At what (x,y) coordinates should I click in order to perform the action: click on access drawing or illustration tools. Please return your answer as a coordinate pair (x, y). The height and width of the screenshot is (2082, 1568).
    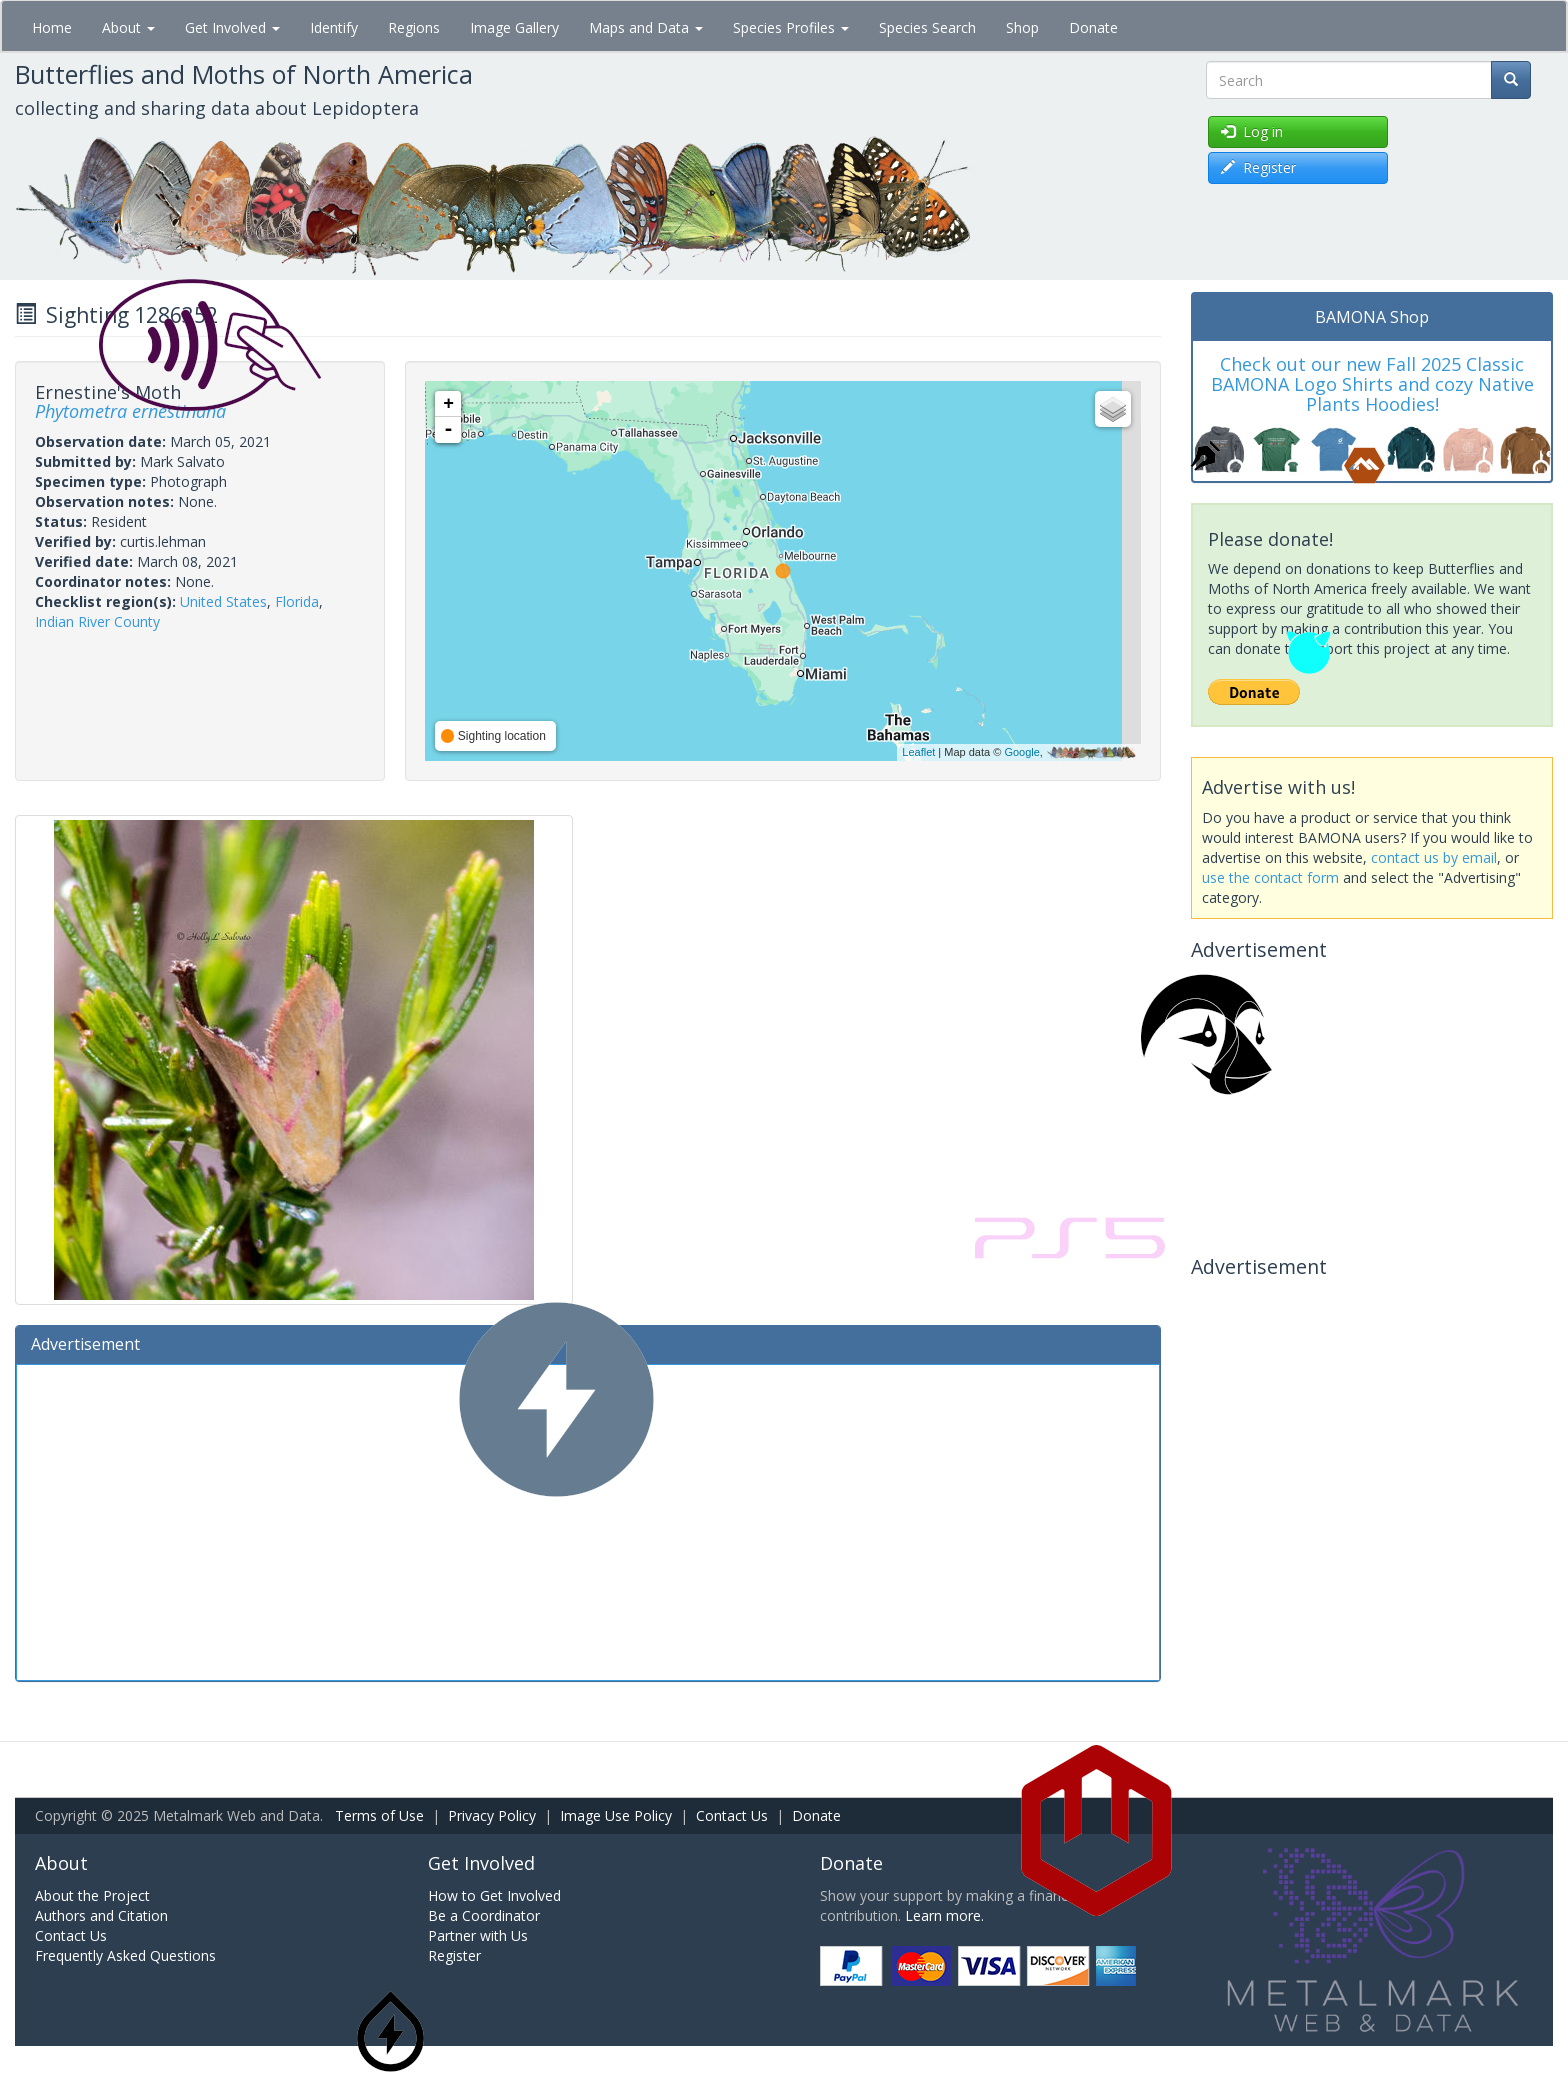
    Looking at the image, I should click on (1204, 455).